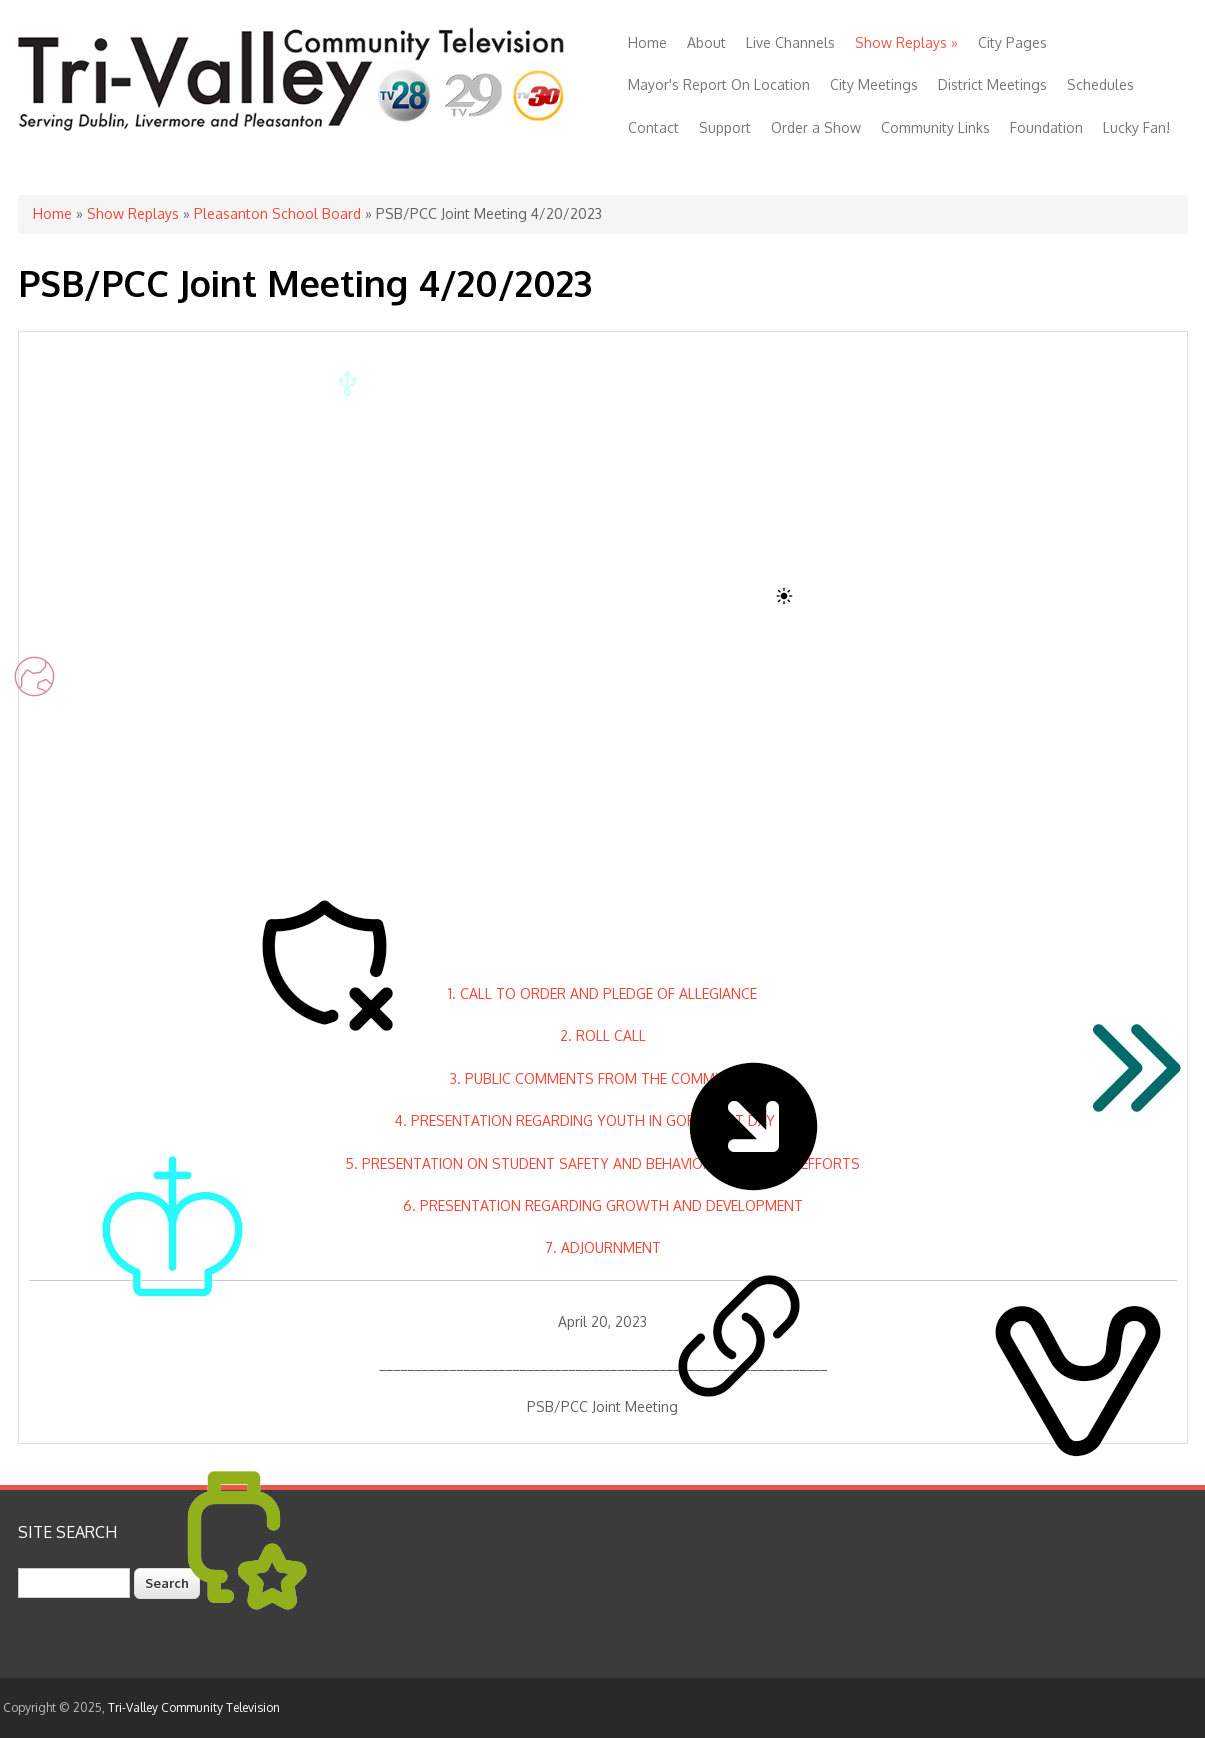 This screenshot has width=1205, height=1738. I want to click on indicates premium or royal status, so click(172, 1236).